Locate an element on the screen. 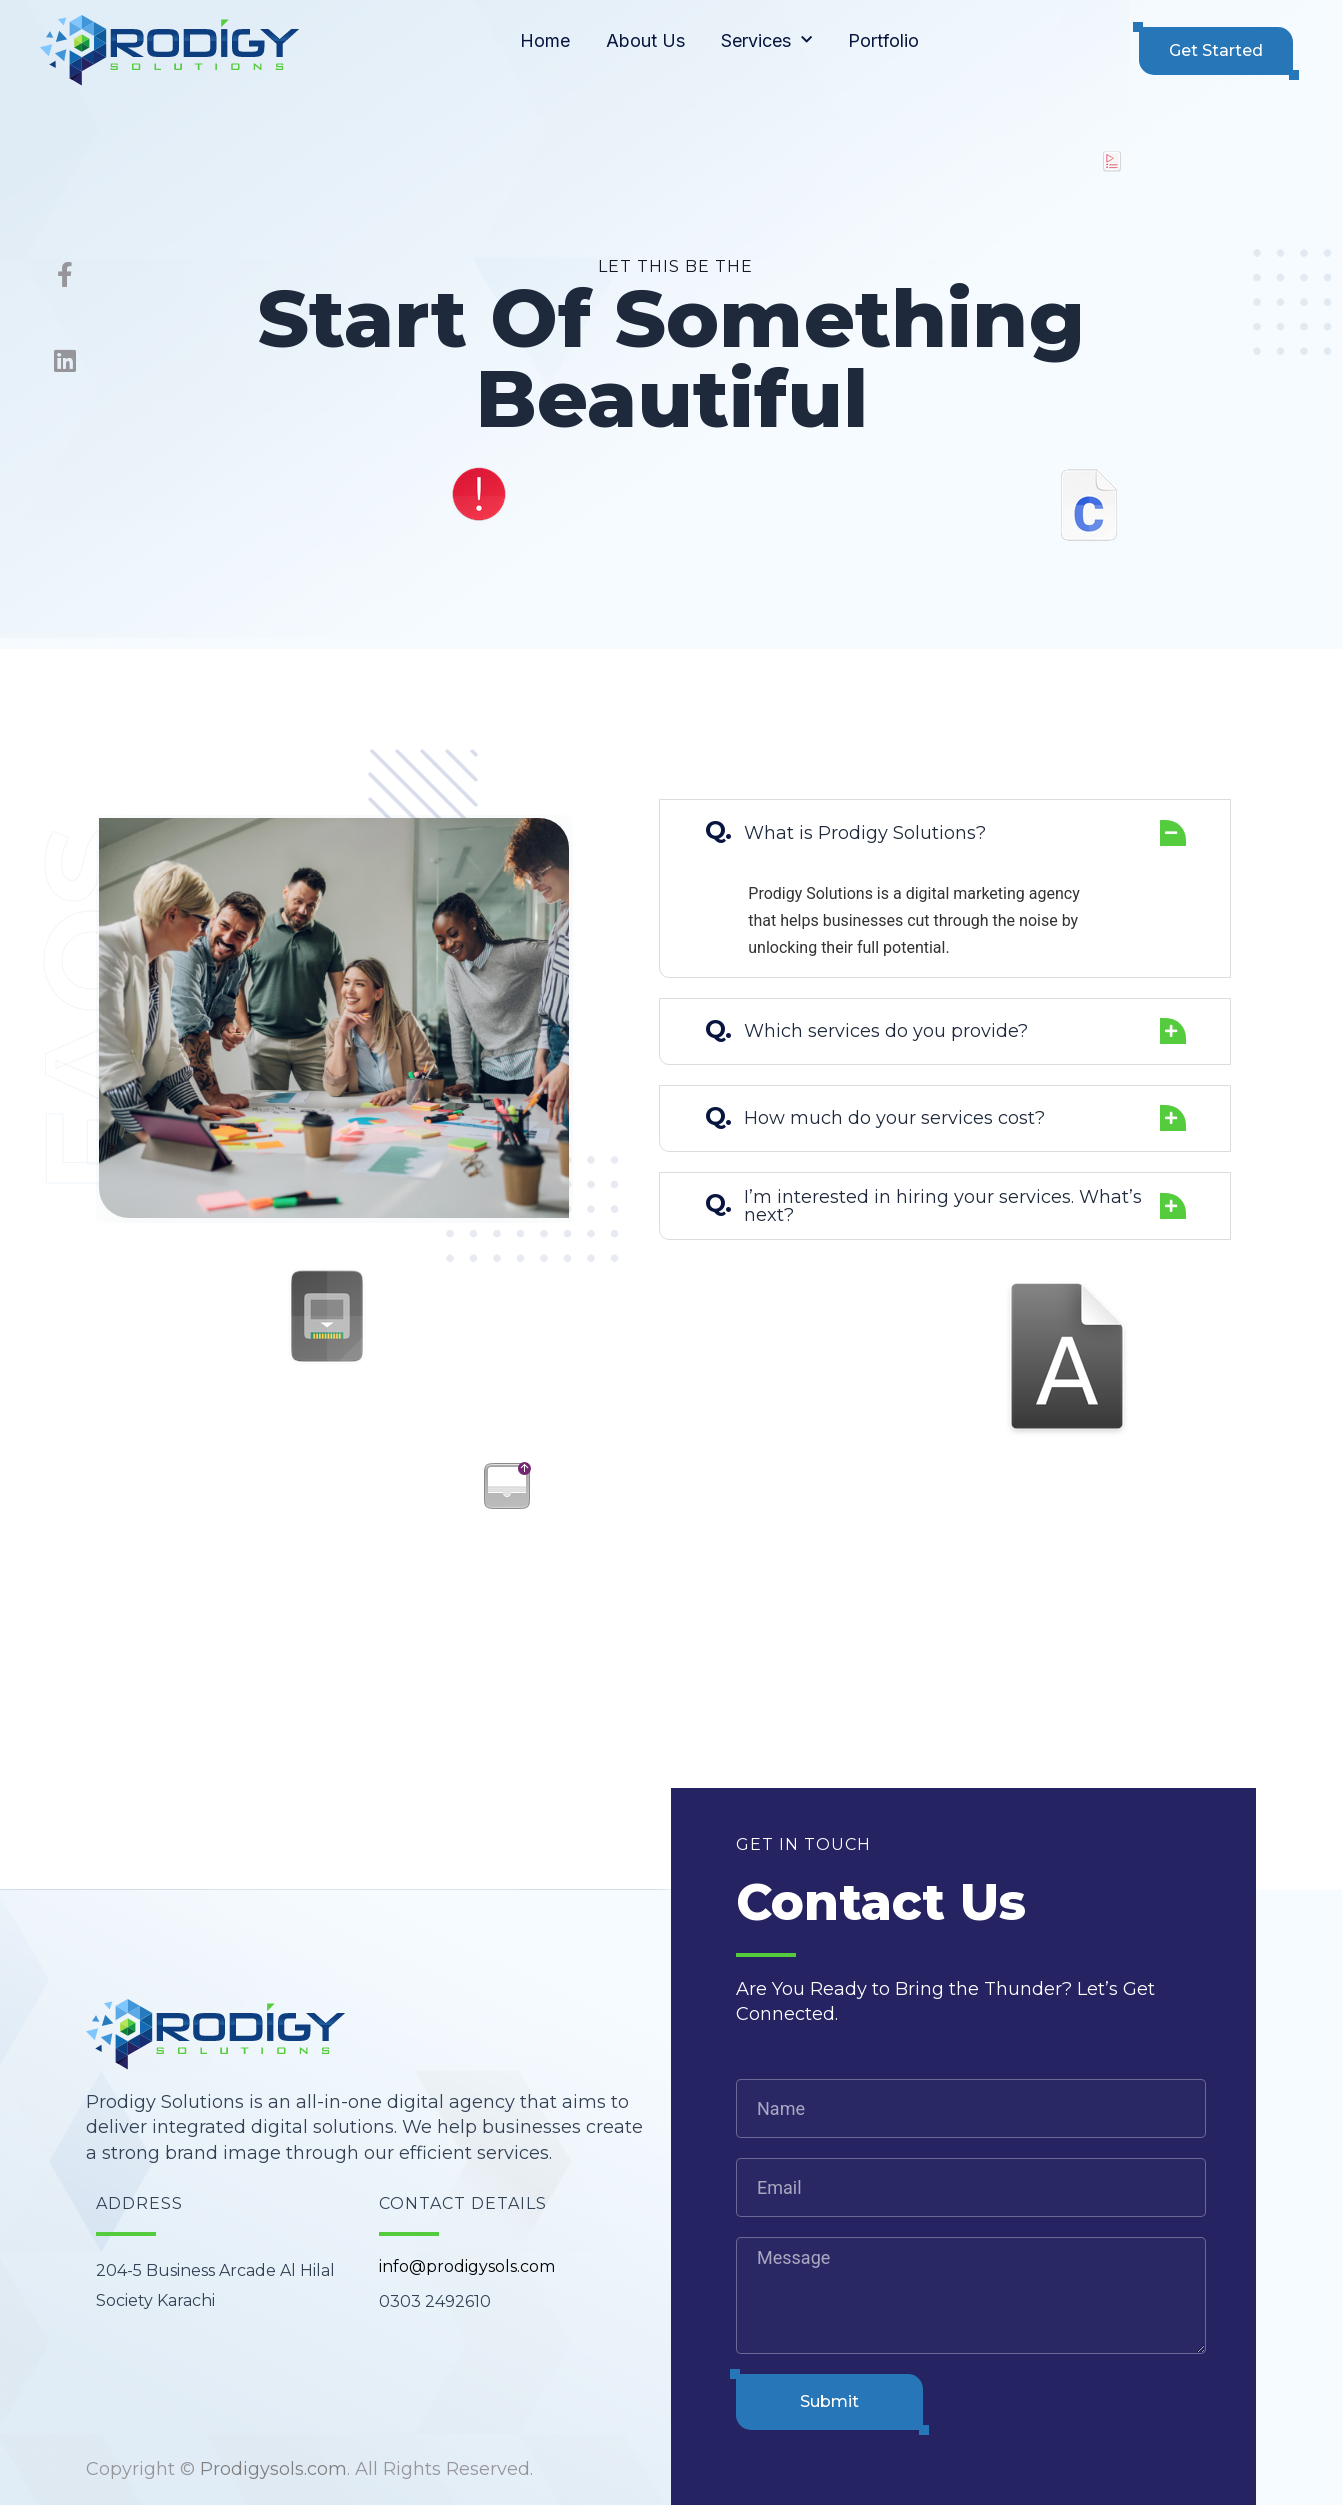 The image size is (1342, 2505). an mpegurl audio playlist file is located at coordinates (1112, 161).